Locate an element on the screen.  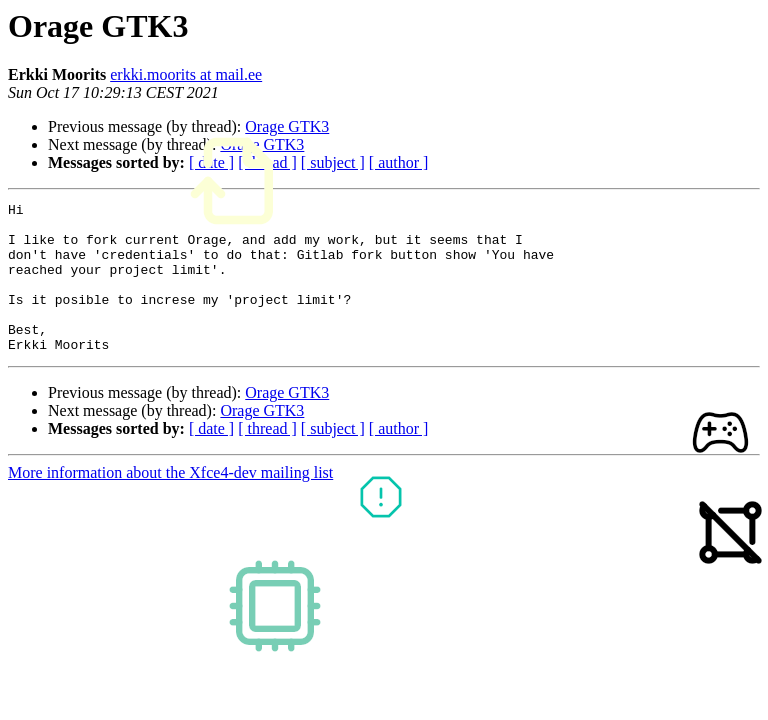
upload a file is located at coordinates (234, 181).